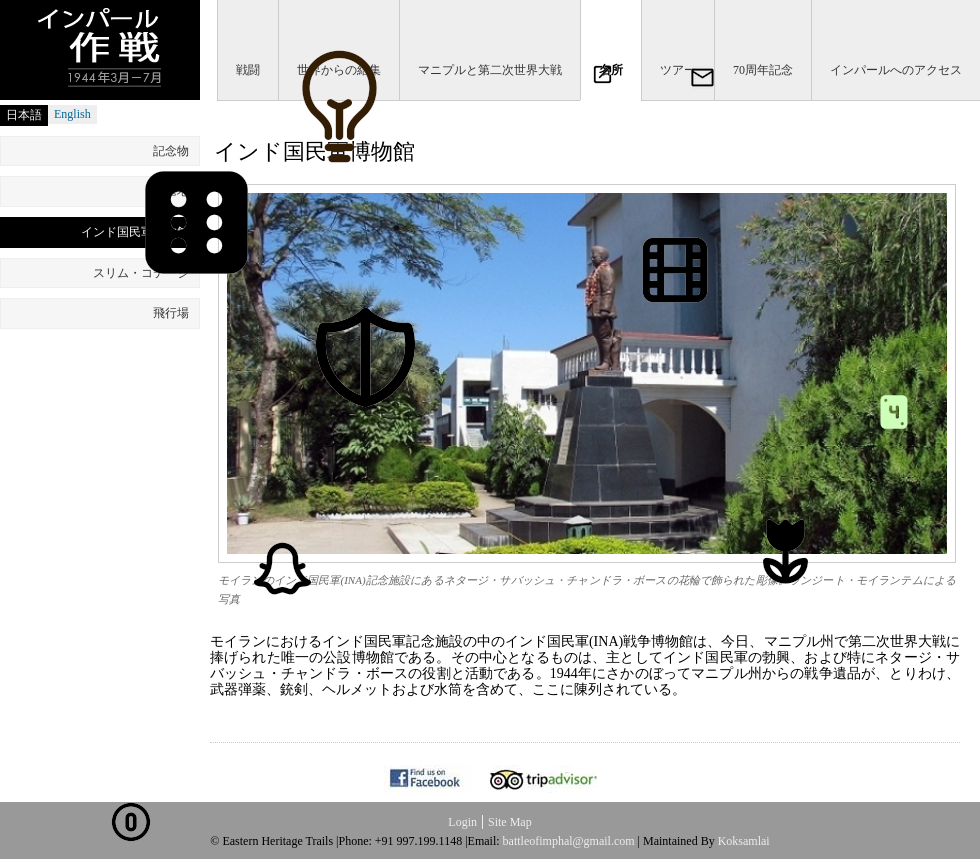 This screenshot has height=859, width=980. What do you see at coordinates (131, 822) in the screenshot?
I see `indicates an "O" option or selection in a multiple choice interface` at bounding box center [131, 822].